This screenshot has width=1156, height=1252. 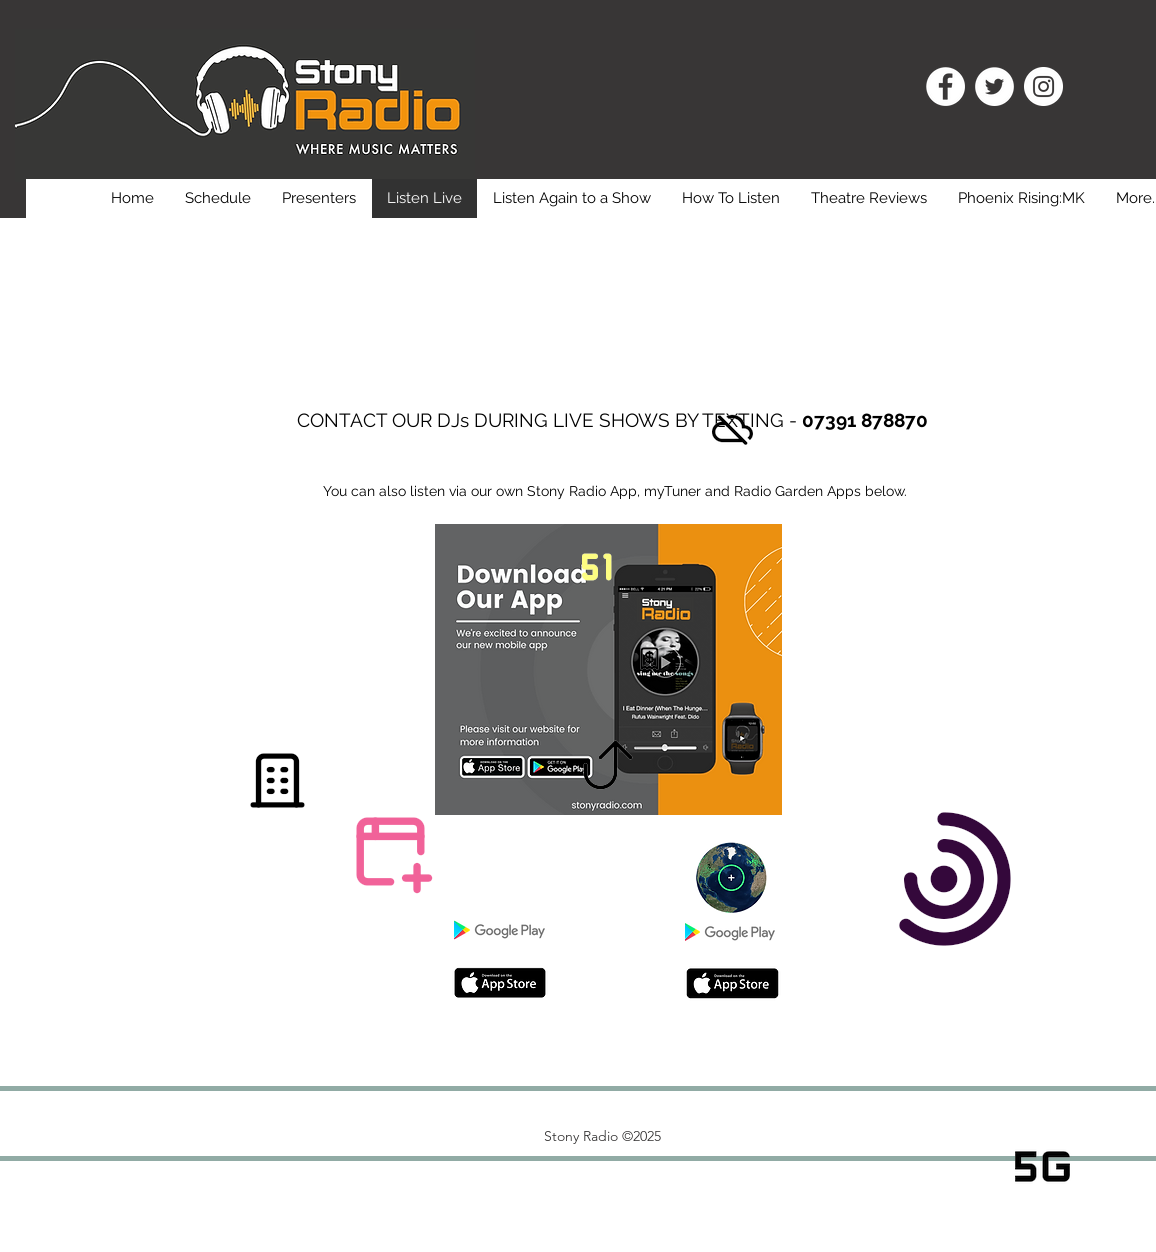 I want to click on go back or return to previous state, so click(x=608, y=765).